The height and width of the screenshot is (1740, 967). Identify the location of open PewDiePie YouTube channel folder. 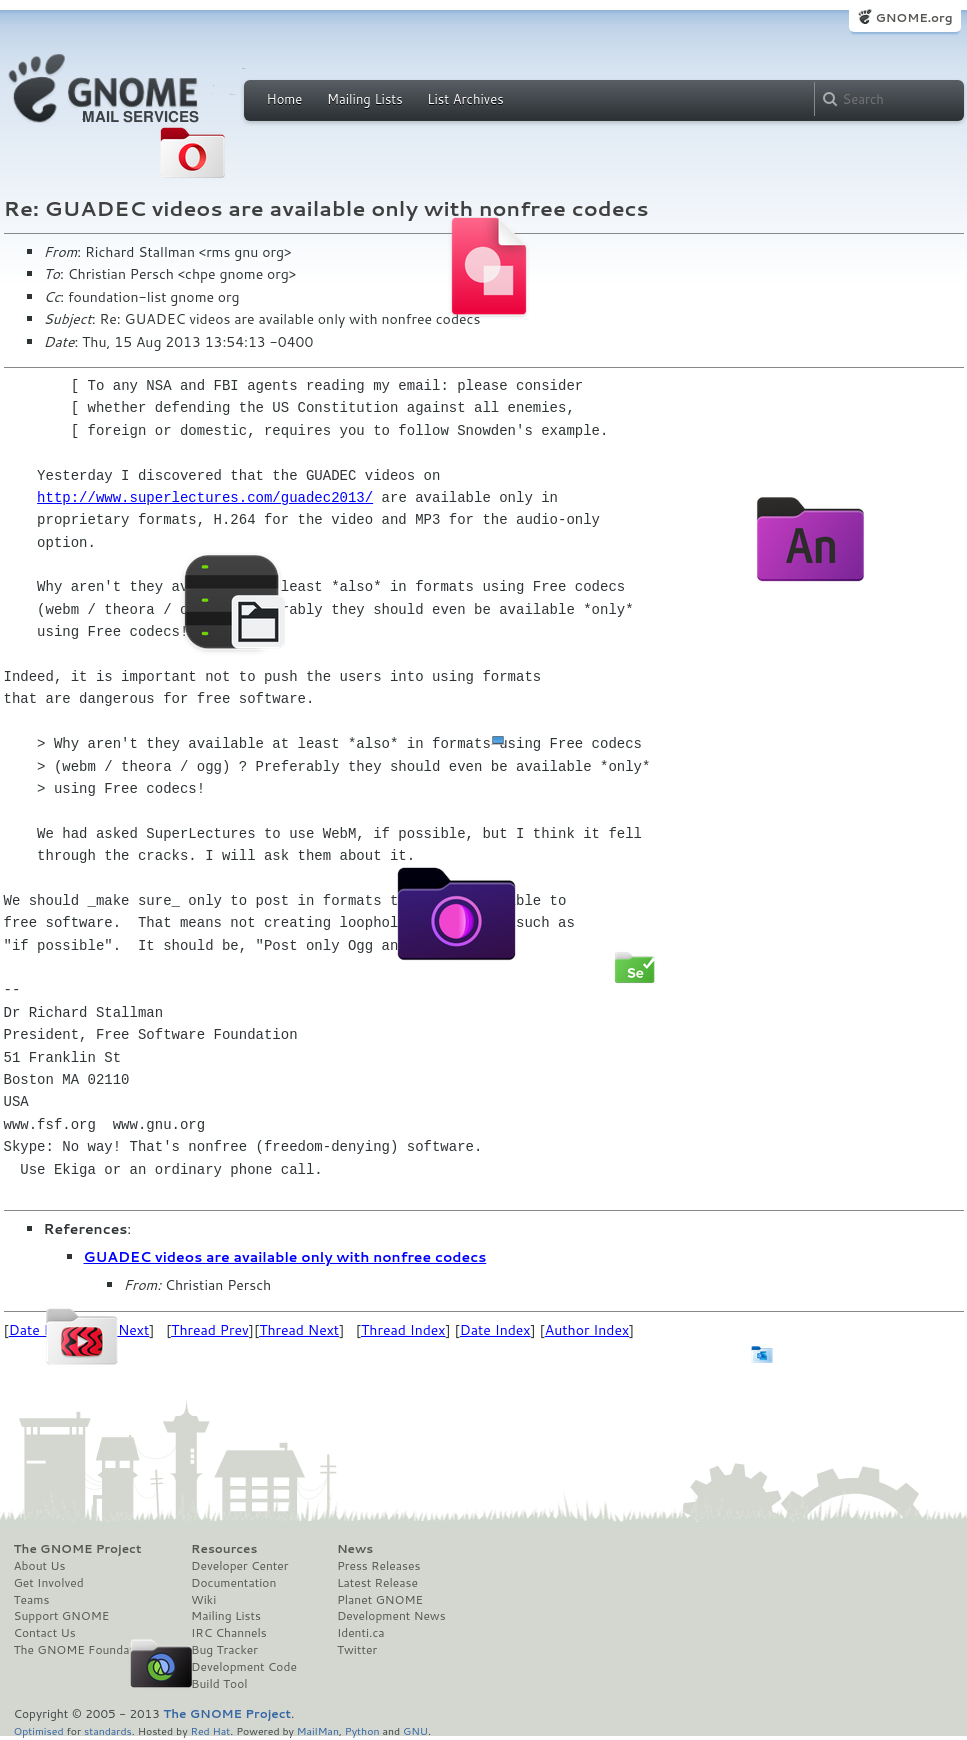
(81, 1338).